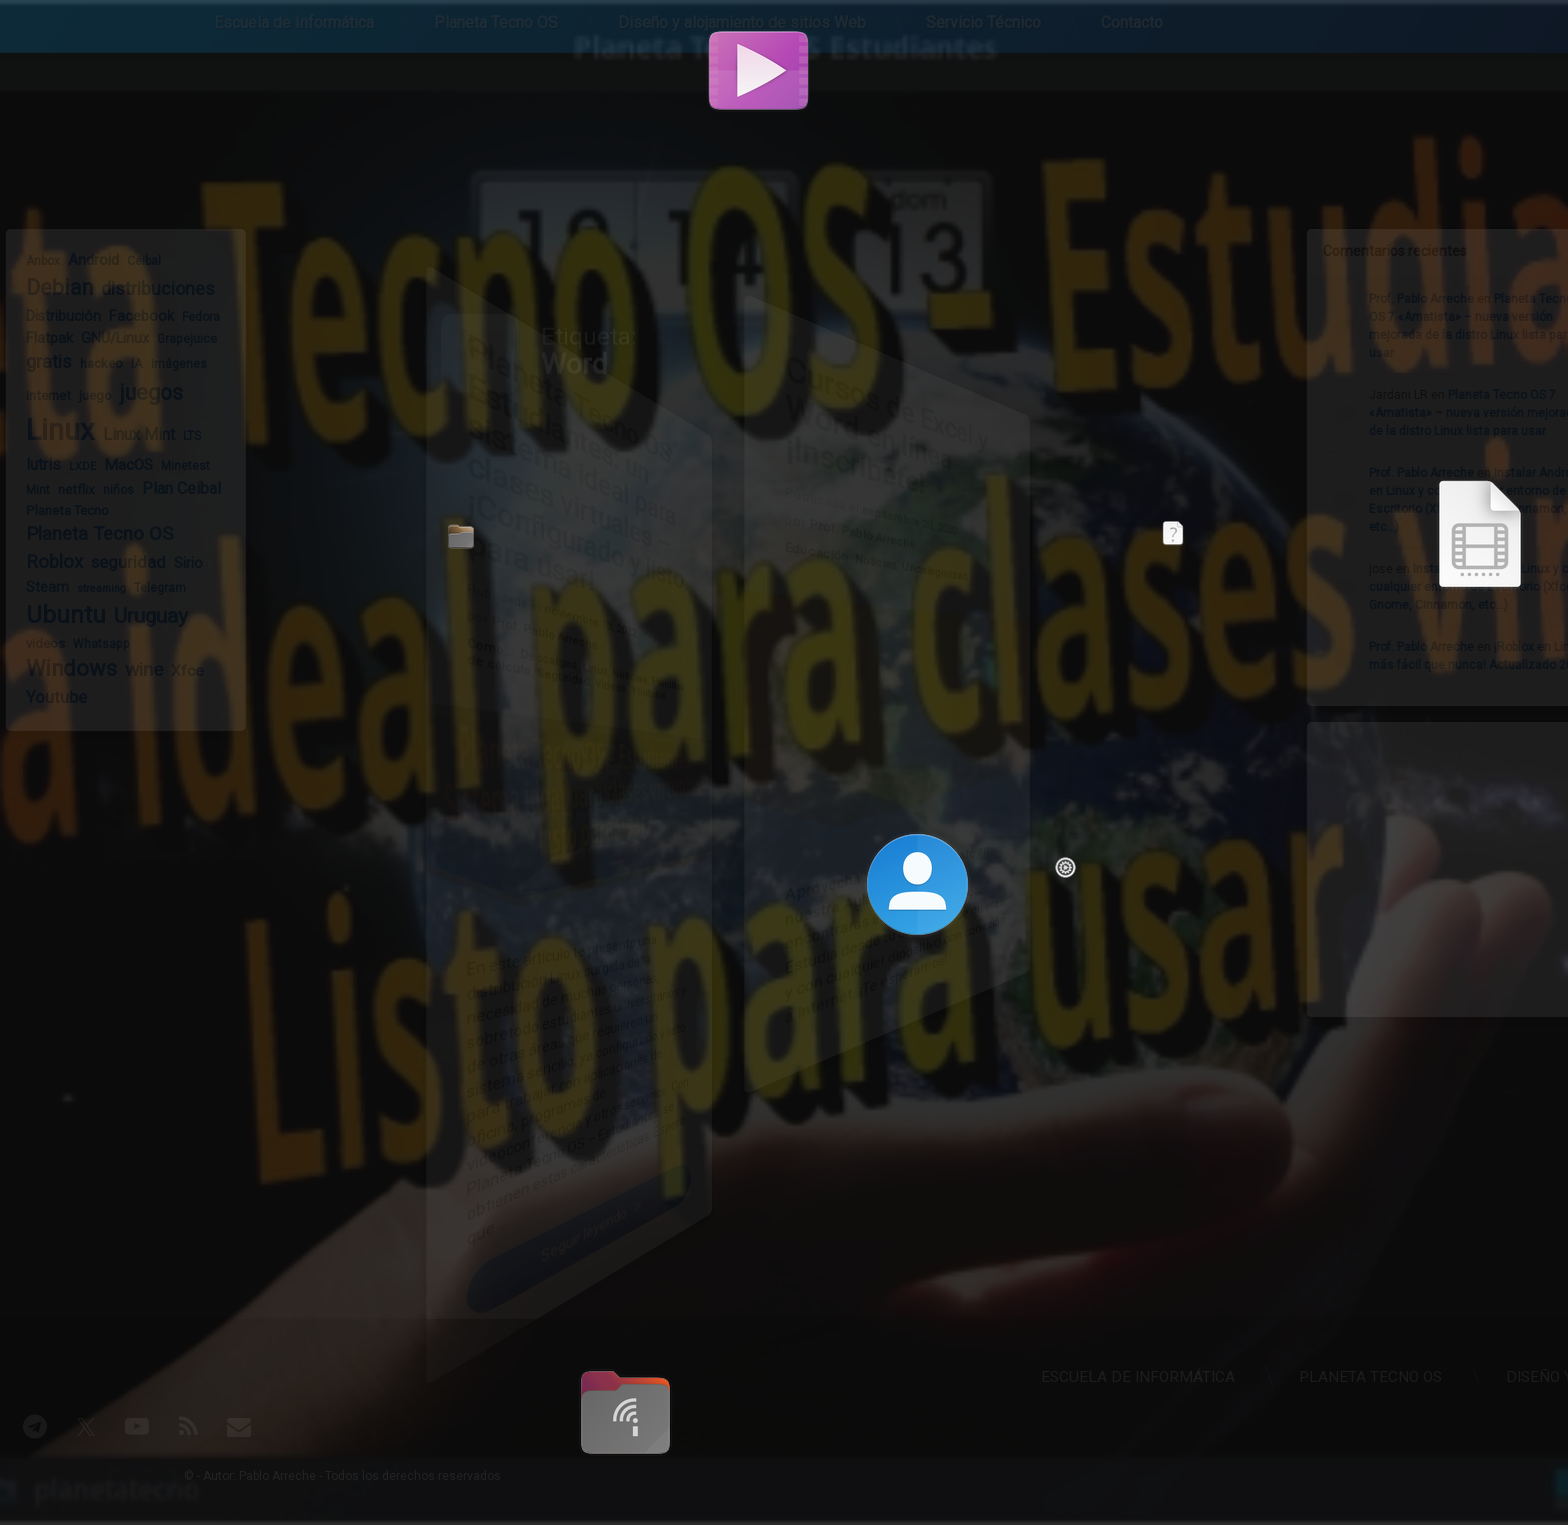 The height and width of the screenshot is (1525, 1568). Describe the element at coordinates (625, 1412) in the screenshot. I see `open insync cloud sync folder` at that location.